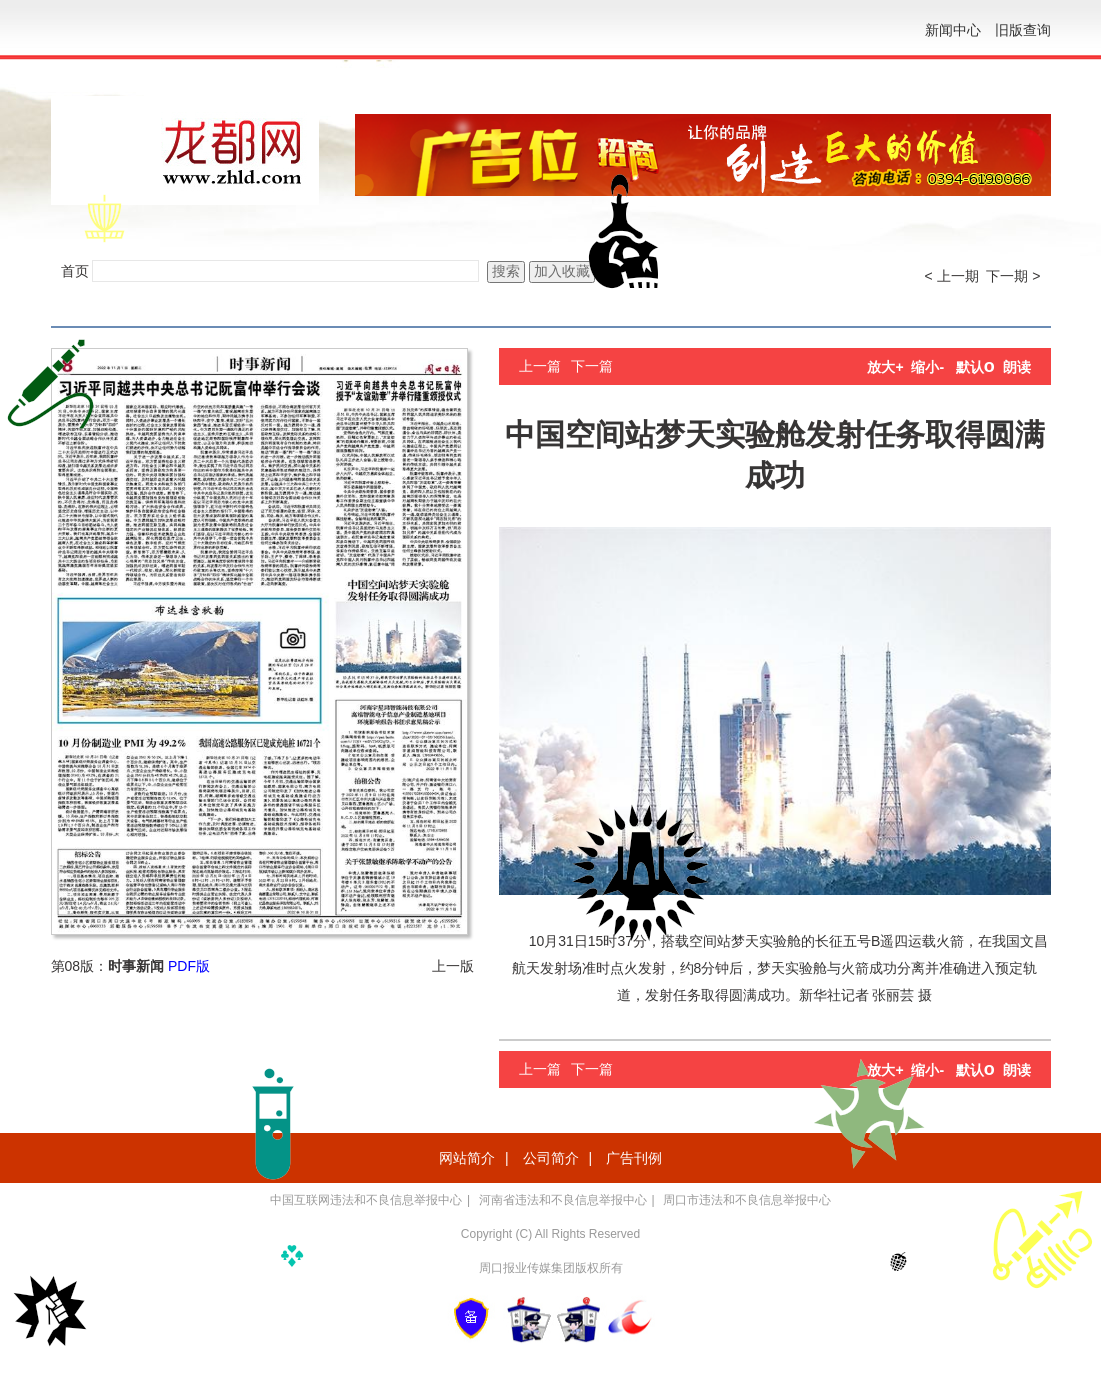 This screenshot has height=1373, width=1101. What do you see at coordinates (640, 873) in the screenshot?
I see `indicates a hazardous or dangerous terrain area` at bounding box center [640, 873].